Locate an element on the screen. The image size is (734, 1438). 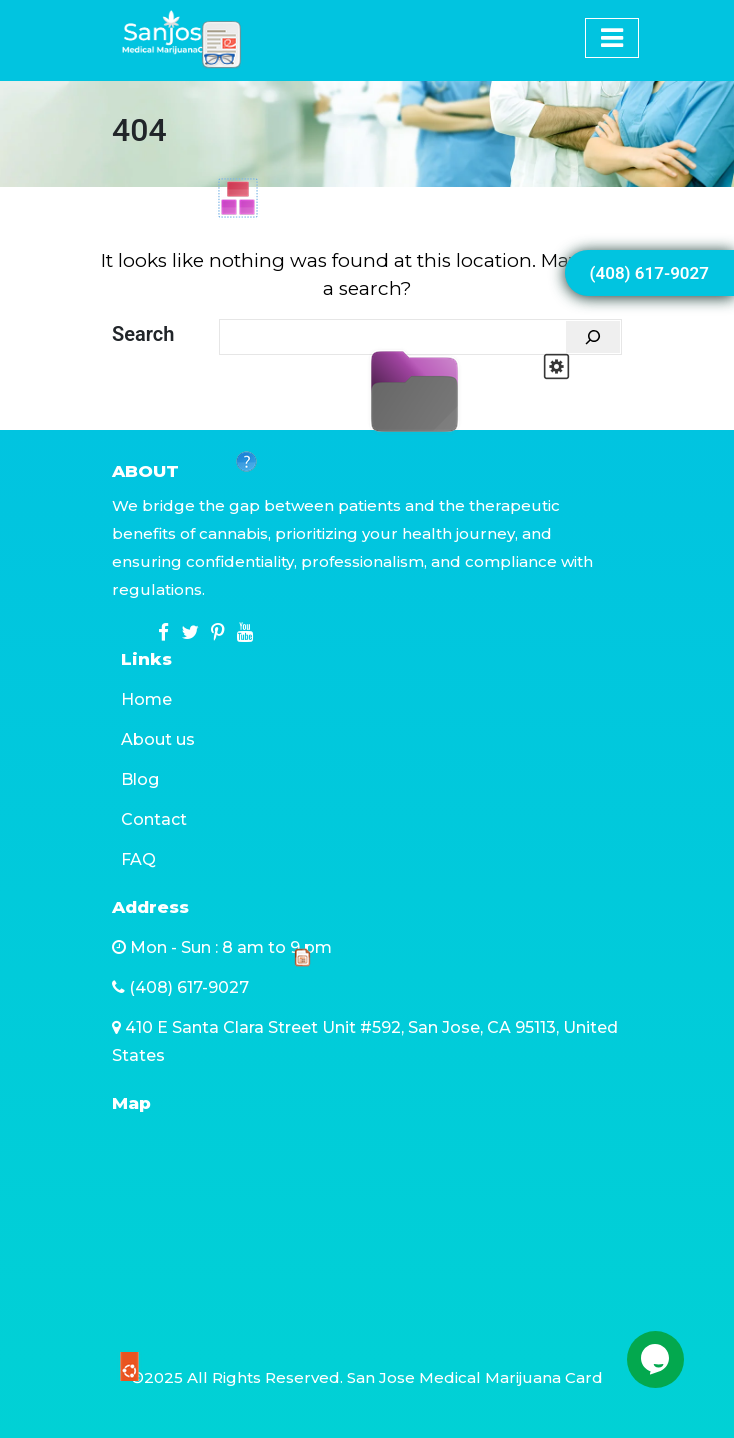
open help documentation is located at coordinates (246, 461).